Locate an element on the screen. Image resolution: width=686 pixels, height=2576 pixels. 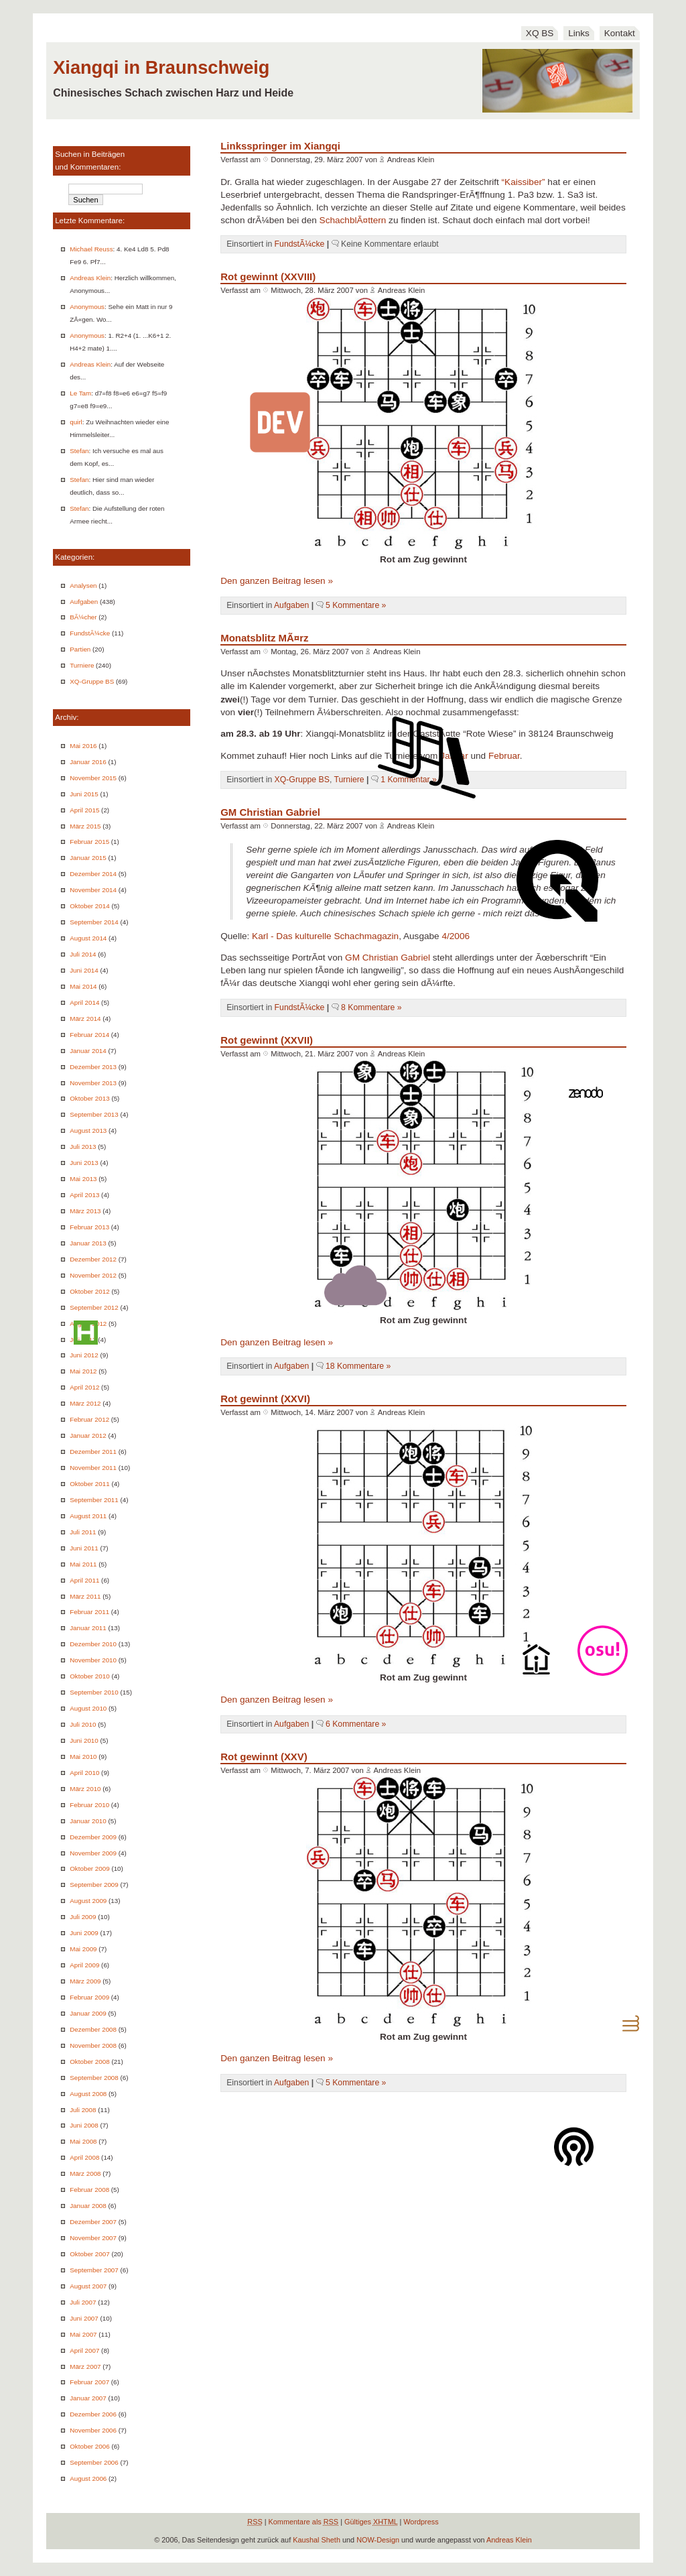
open the Kenmei manga tracking app is located at coordinates (427, 757).